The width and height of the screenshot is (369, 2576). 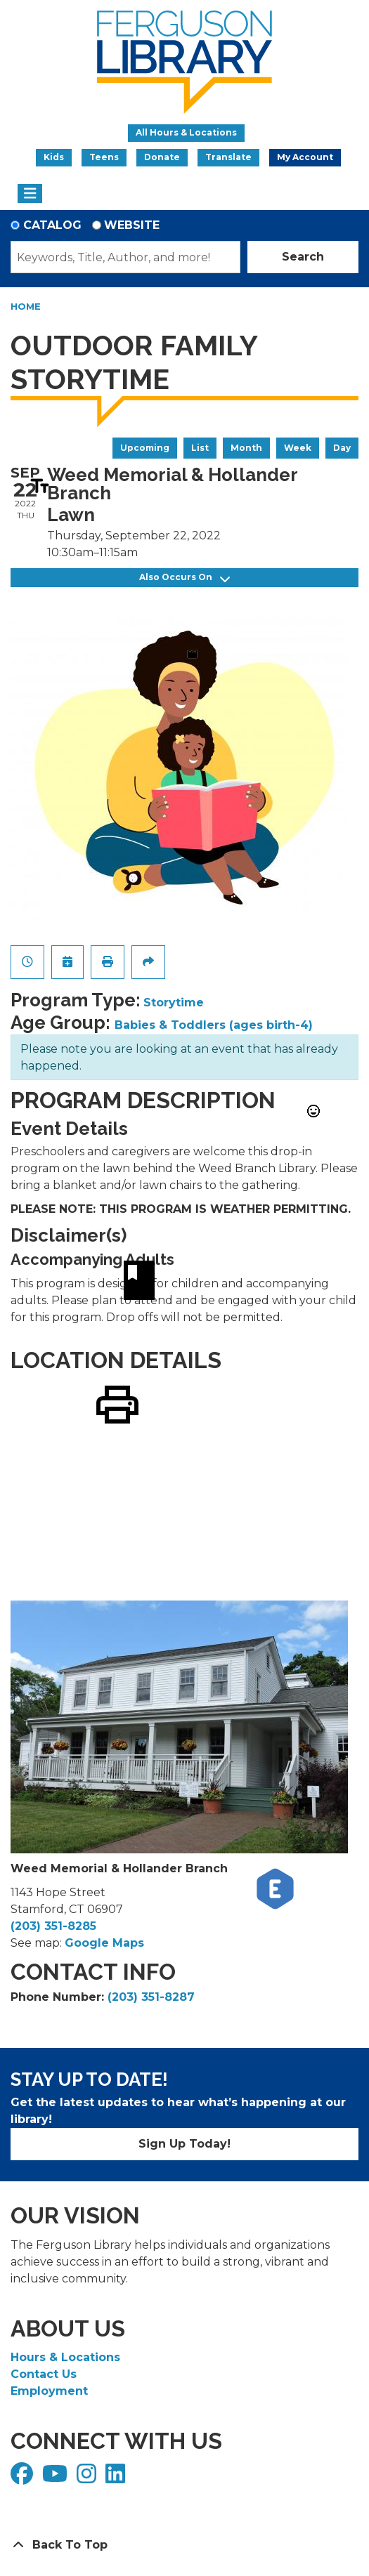 I want to click on adjust text formatting options, so click(x=39, y=486).